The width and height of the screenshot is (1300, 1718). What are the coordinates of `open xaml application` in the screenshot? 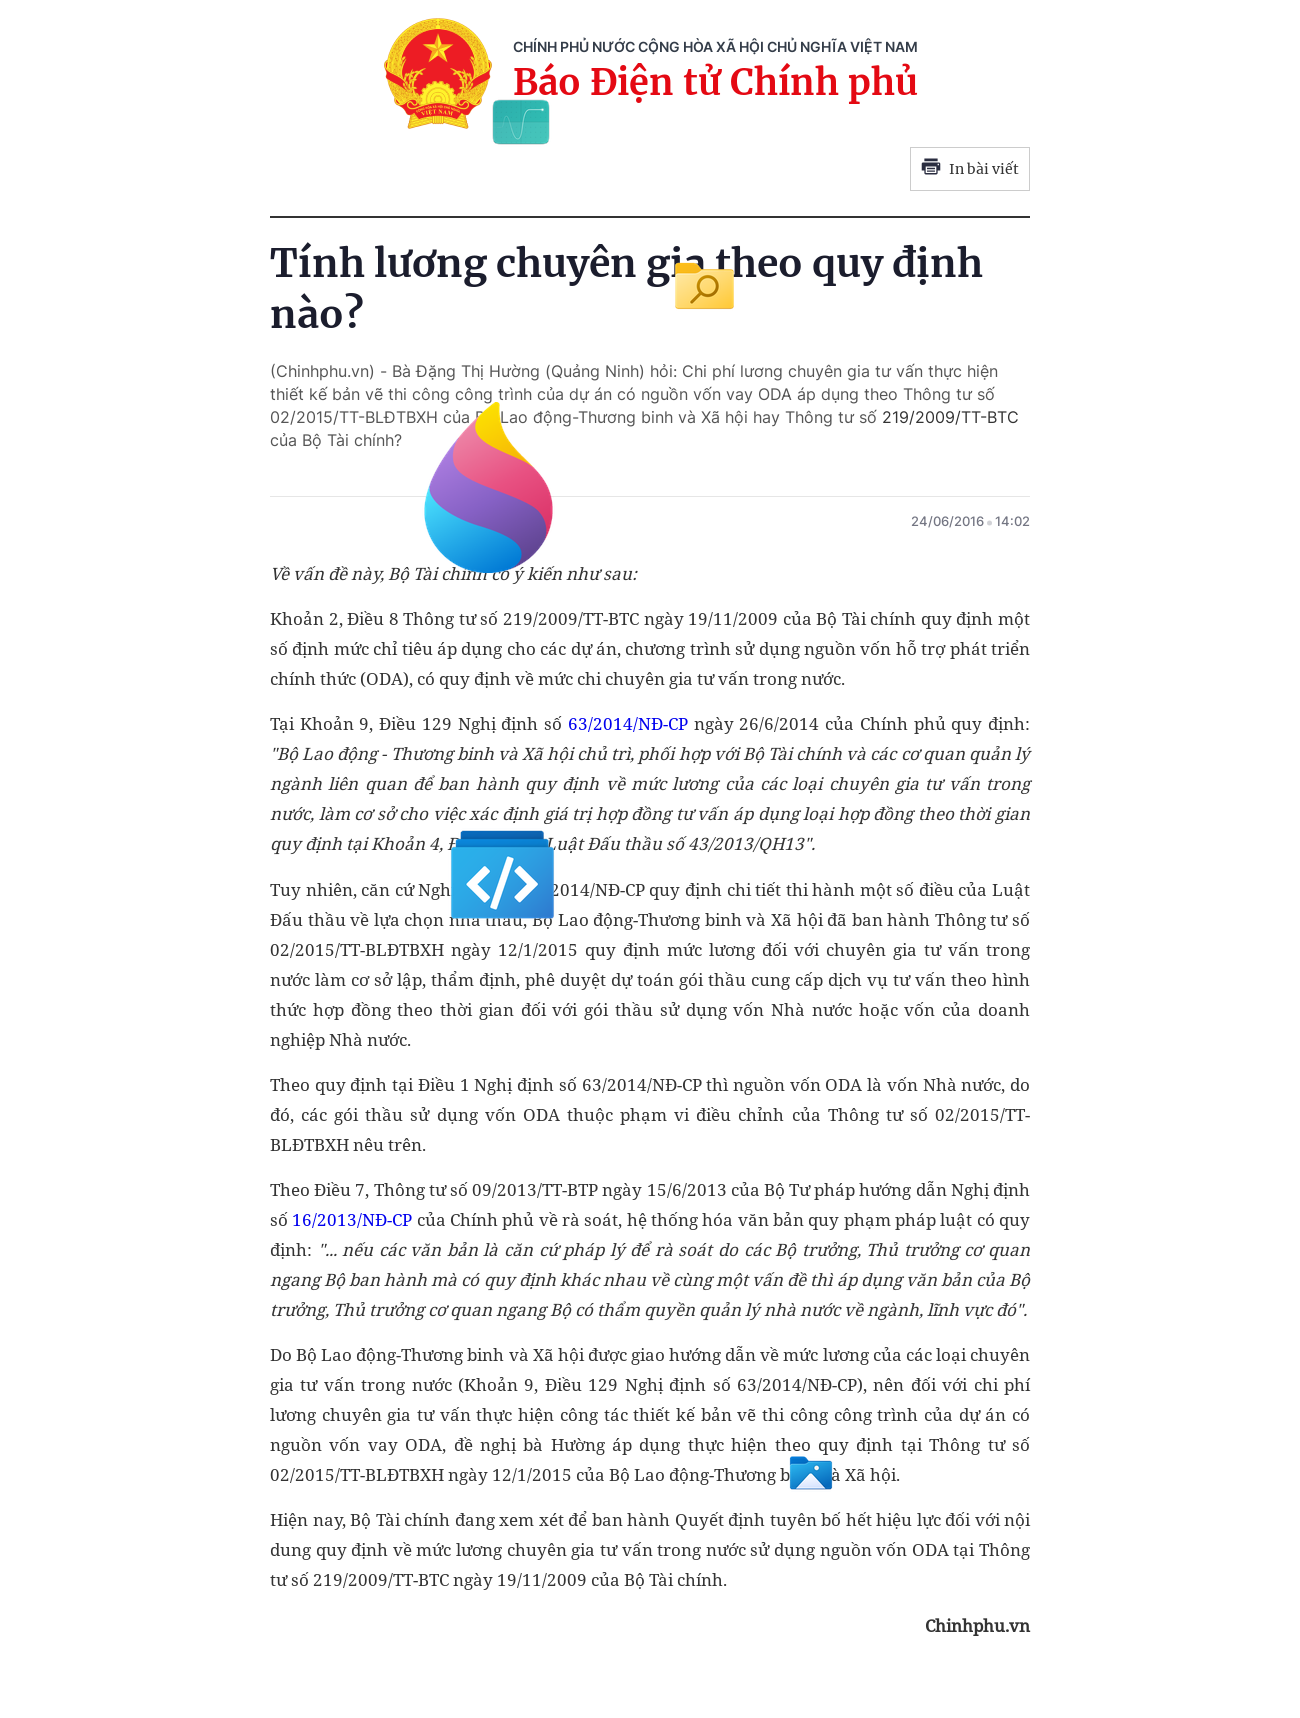 It's located at (502, 876).